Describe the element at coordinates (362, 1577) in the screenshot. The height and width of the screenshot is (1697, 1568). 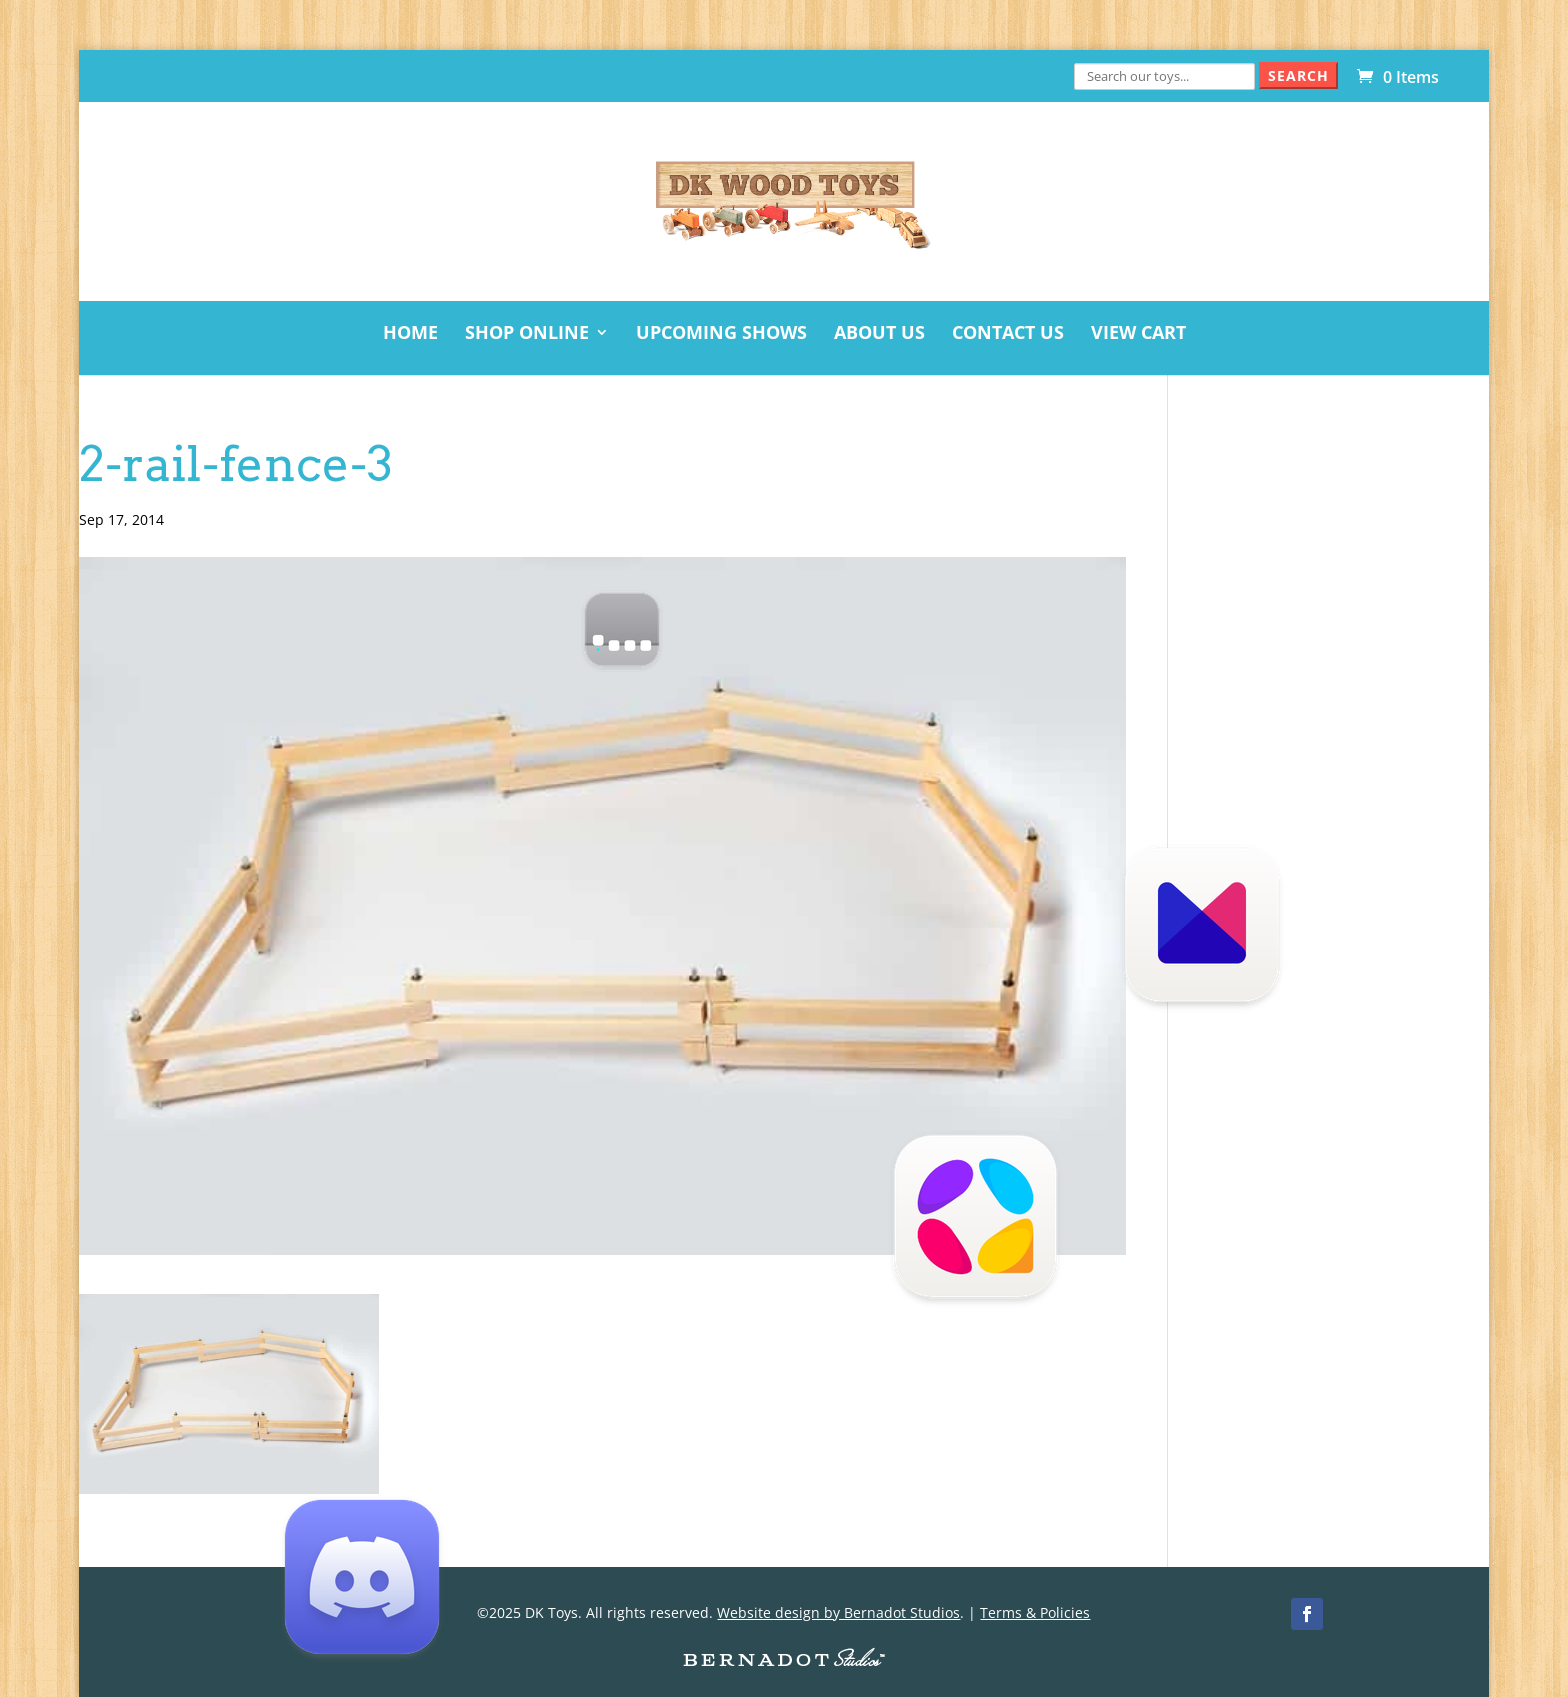
I see `open Discord app` at that location.